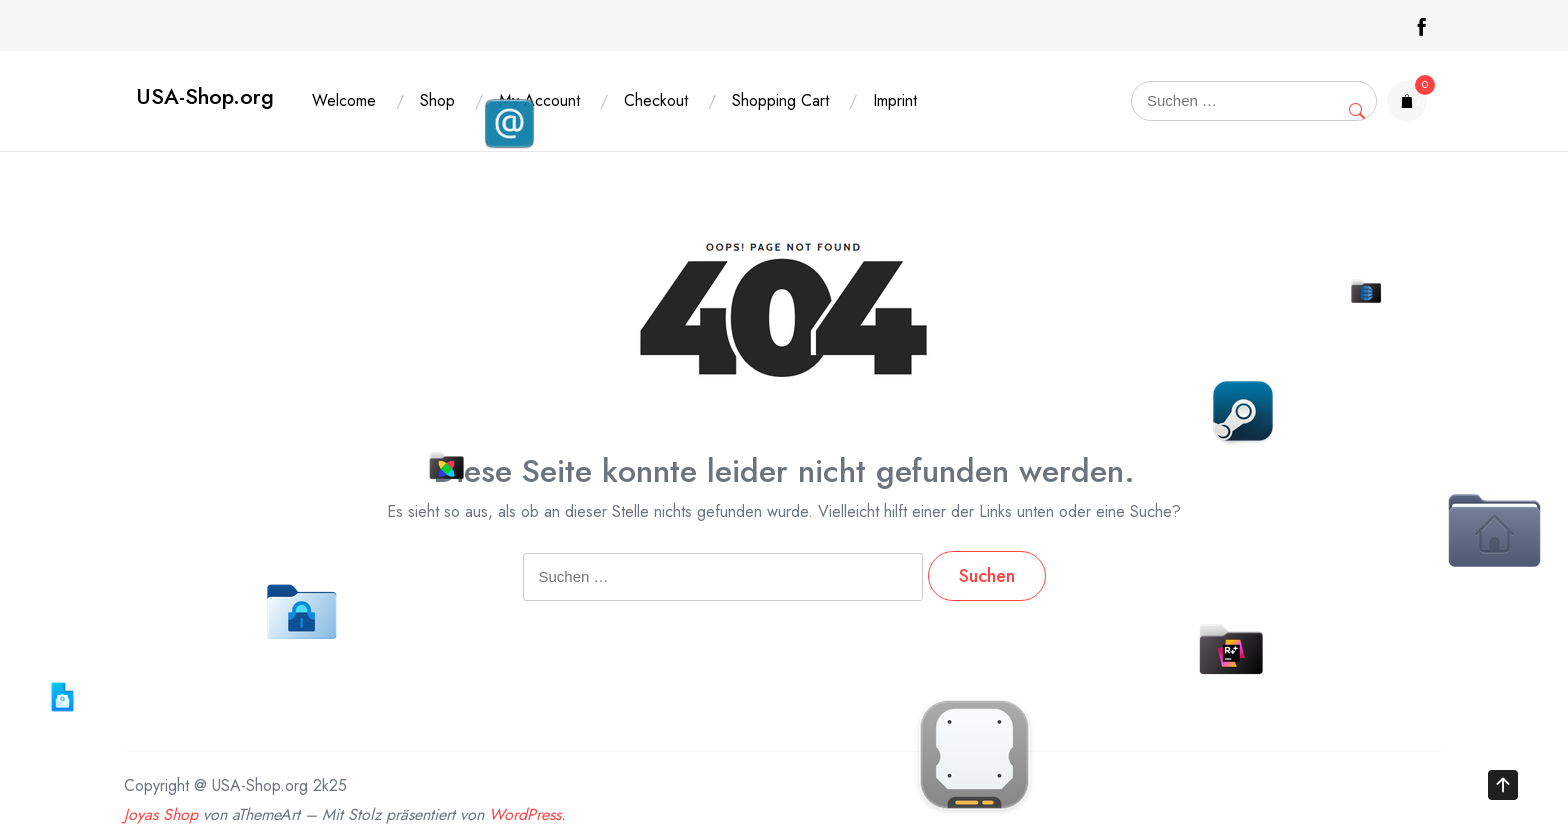 The width and height of the screenshot is (1568, 833). What do you see at coordinates (1366, 292) in the screenshot?
I see `open dynamodb database files folder` at bounding box center [1366, 292].